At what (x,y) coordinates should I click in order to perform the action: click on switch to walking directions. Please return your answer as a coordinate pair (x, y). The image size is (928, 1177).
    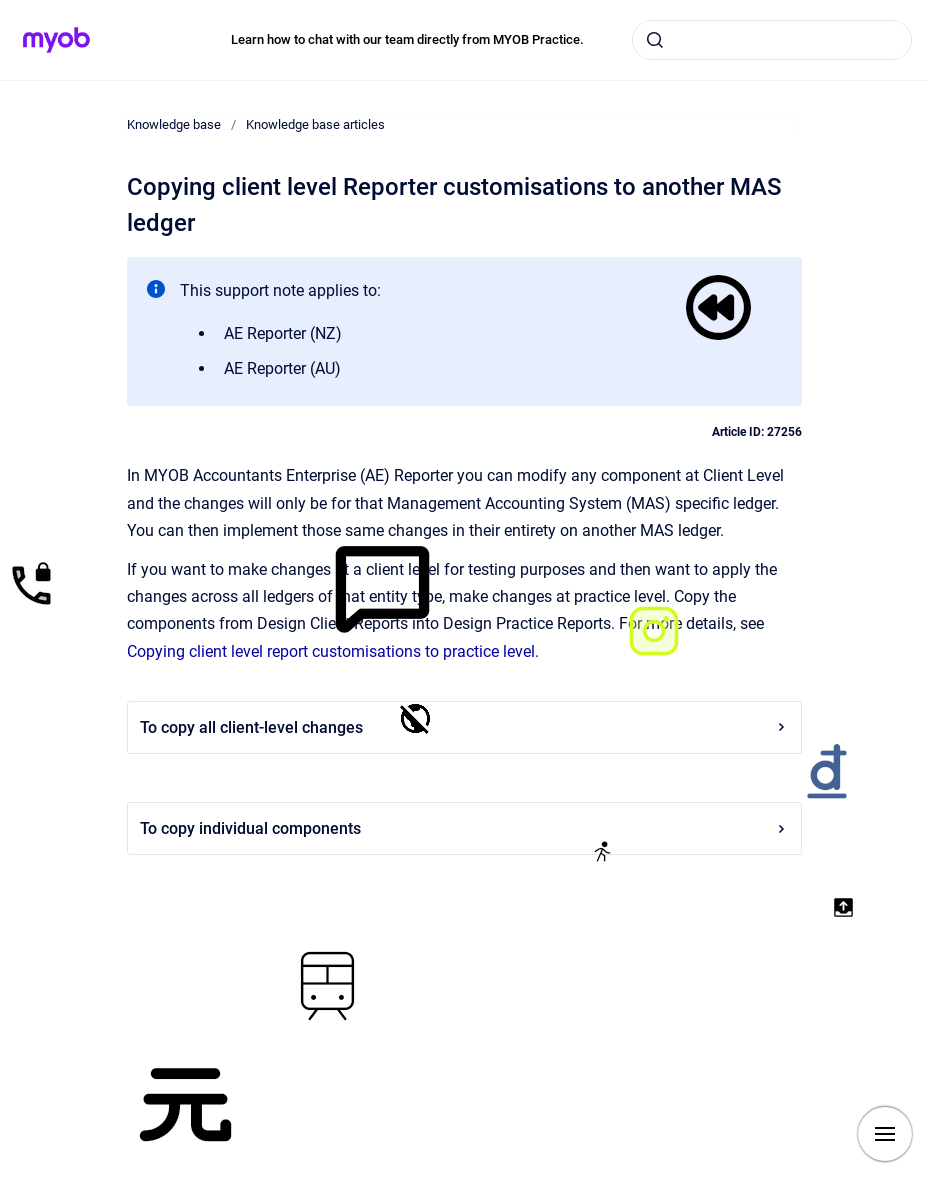
    Looking at the image, I should click on (602, 851).